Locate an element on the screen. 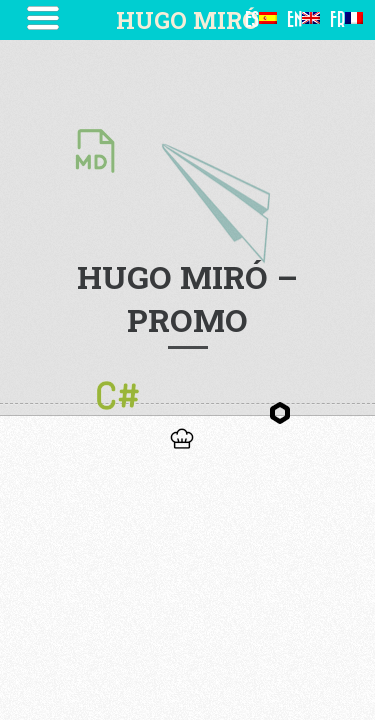  access assembly or build tools is located at coordinates (280, 413).